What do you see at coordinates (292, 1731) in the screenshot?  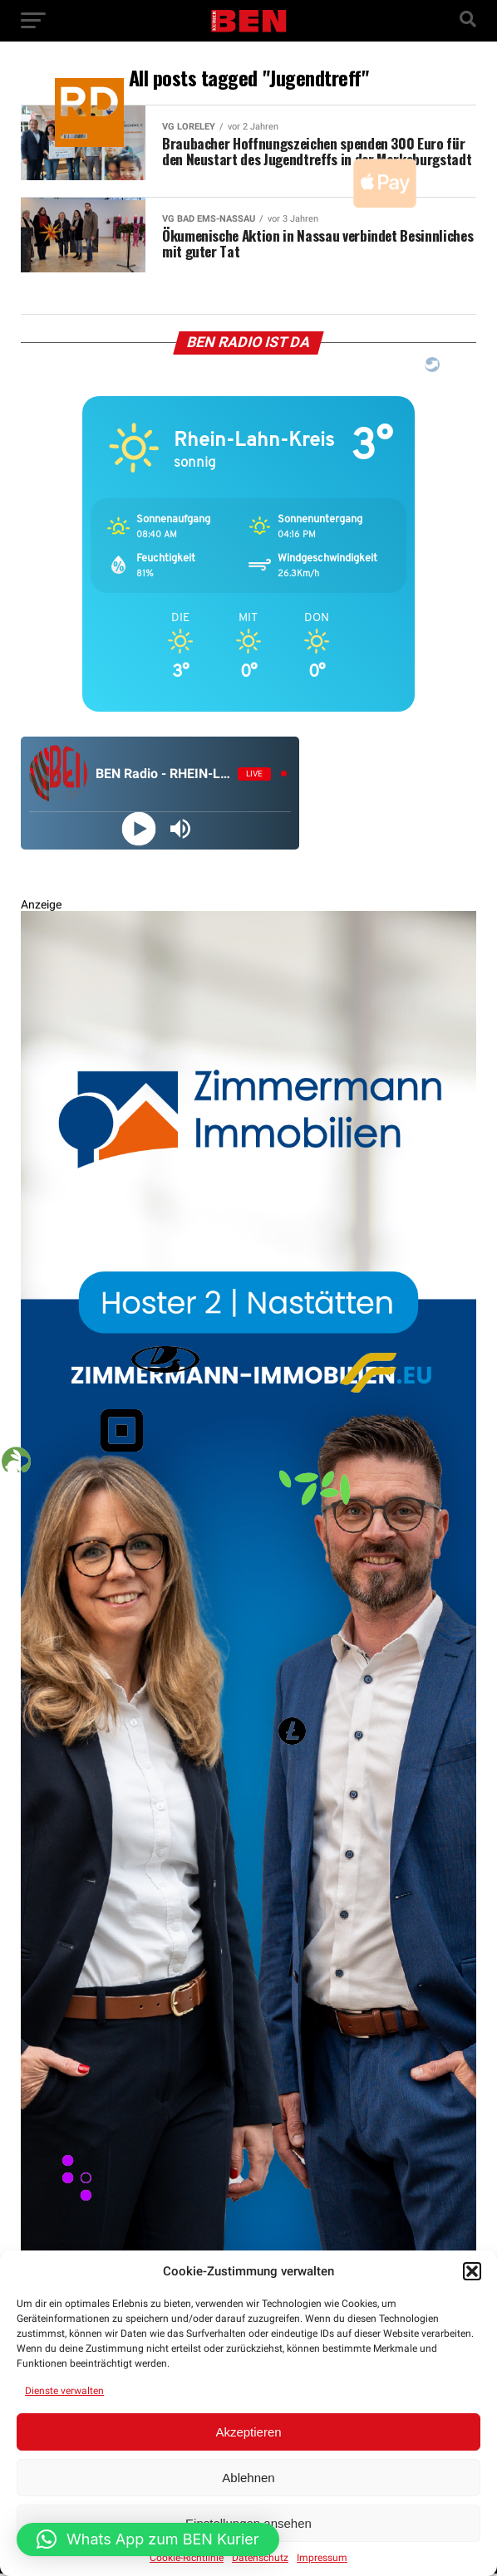 I see `litecoin cryptocurrency logo` at bounding box center [292, 1731].